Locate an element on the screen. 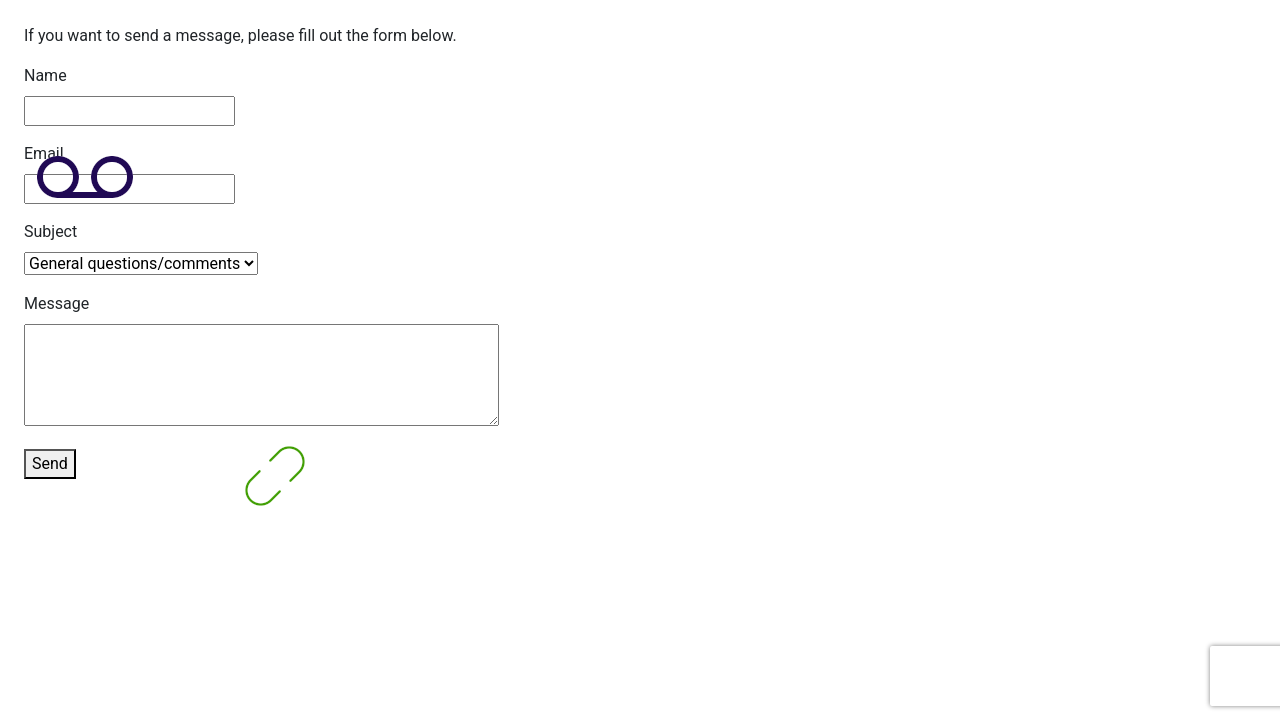 This screenshot has width=1280, height=720. access voicemail messages is located at coordinates (85, 177).